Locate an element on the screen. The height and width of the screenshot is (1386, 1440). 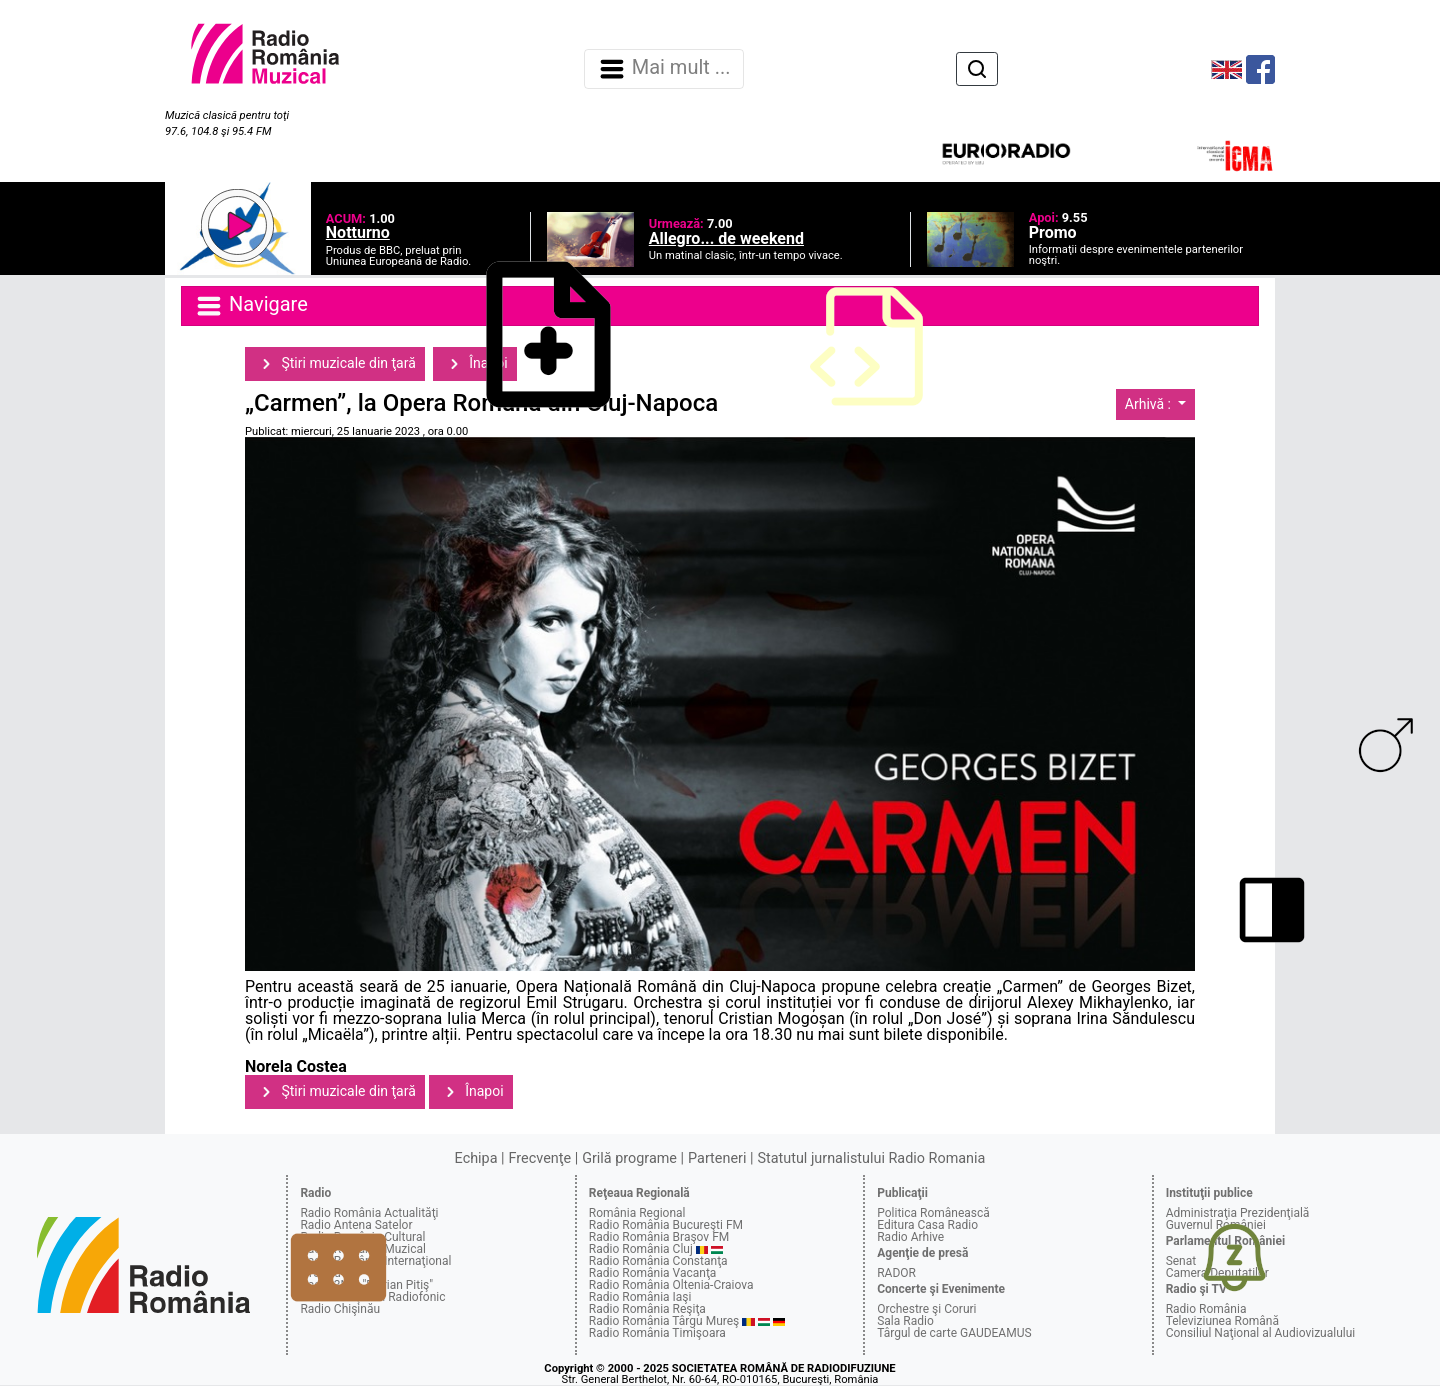
indicates male gender selection is located at coordinates (1387, 744).